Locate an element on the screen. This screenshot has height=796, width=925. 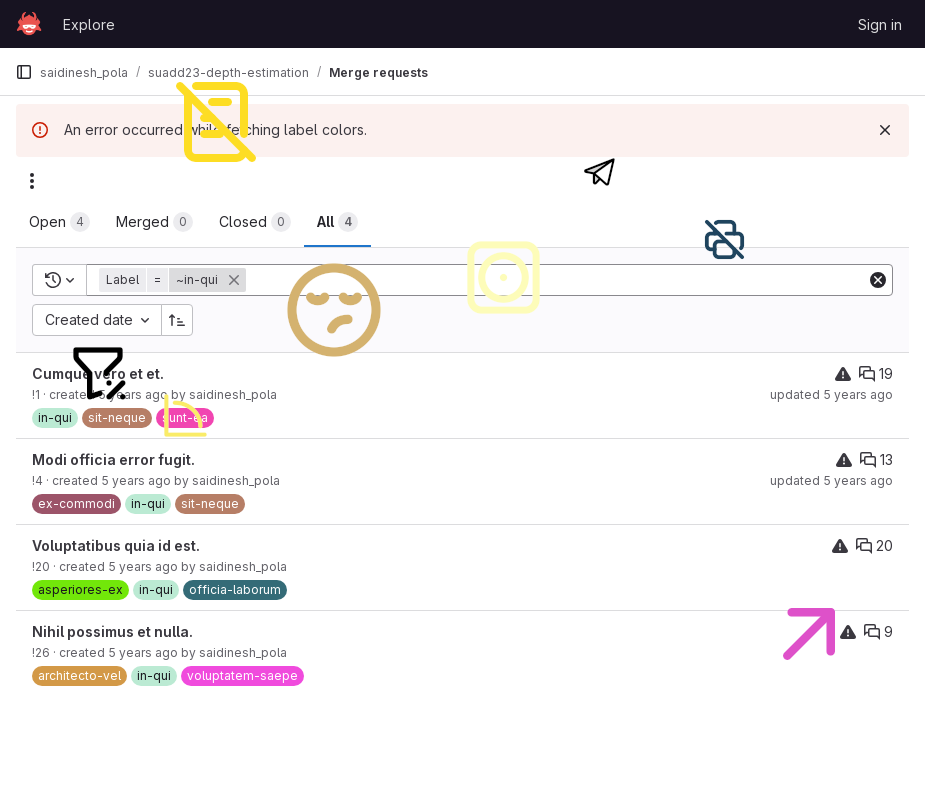
view production possibility frontier chart is located at coordinates (185, 415).